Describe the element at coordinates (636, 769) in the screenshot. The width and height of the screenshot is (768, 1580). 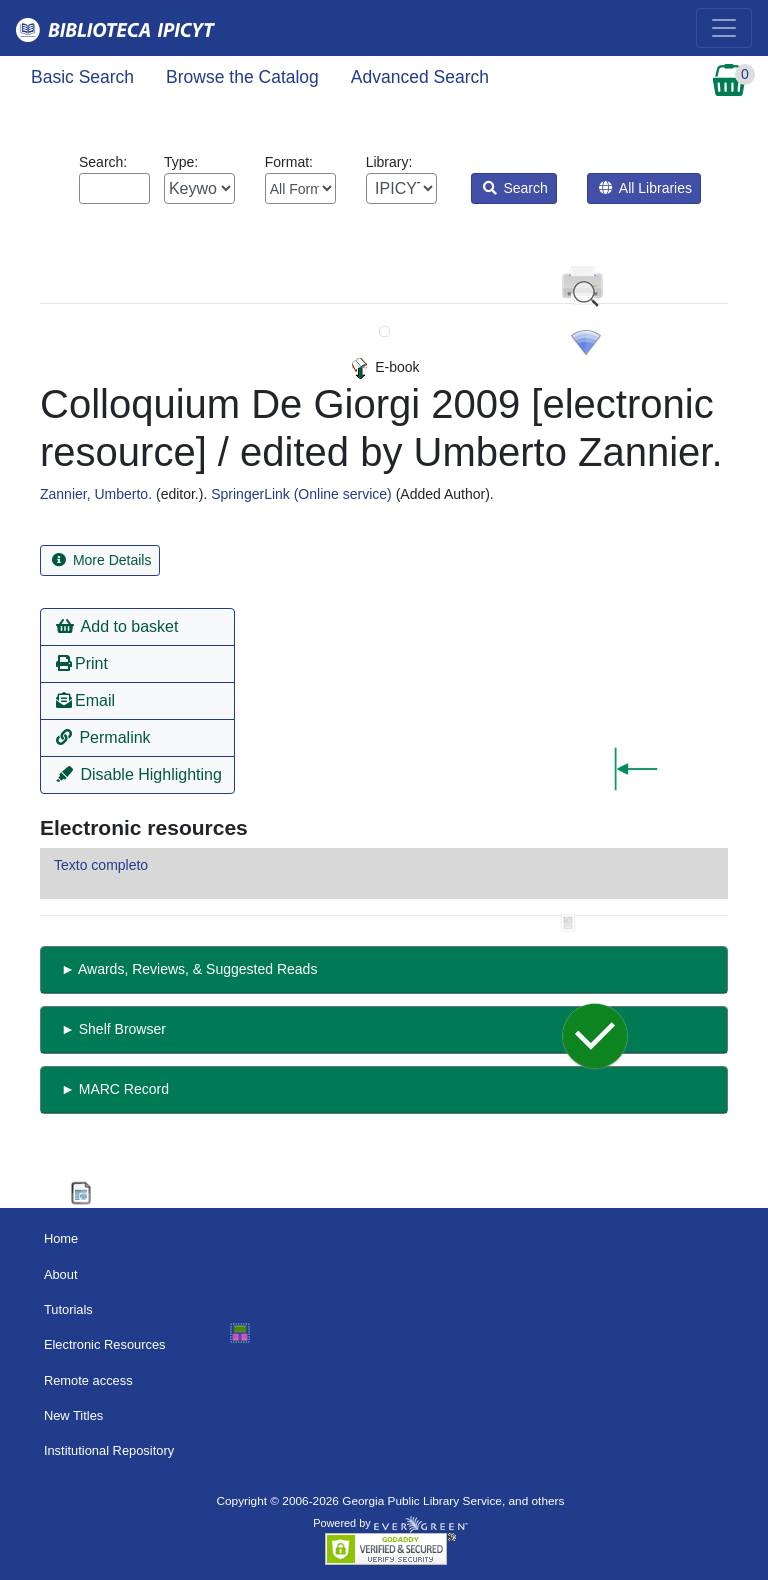
I see `go to the first item in a list or sequence` at that location.